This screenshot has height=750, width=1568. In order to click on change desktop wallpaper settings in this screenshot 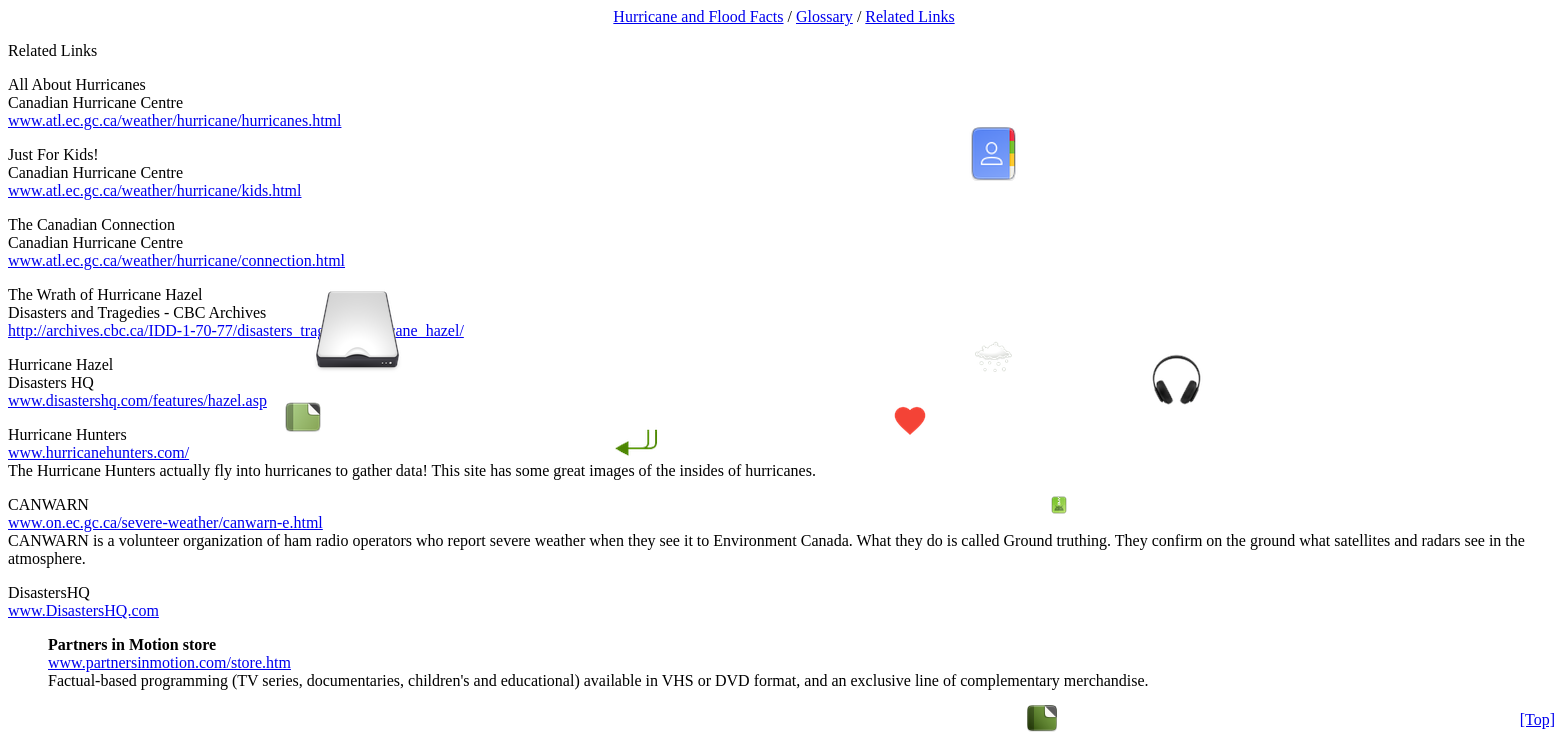, I will do `click(1042, 717)`.